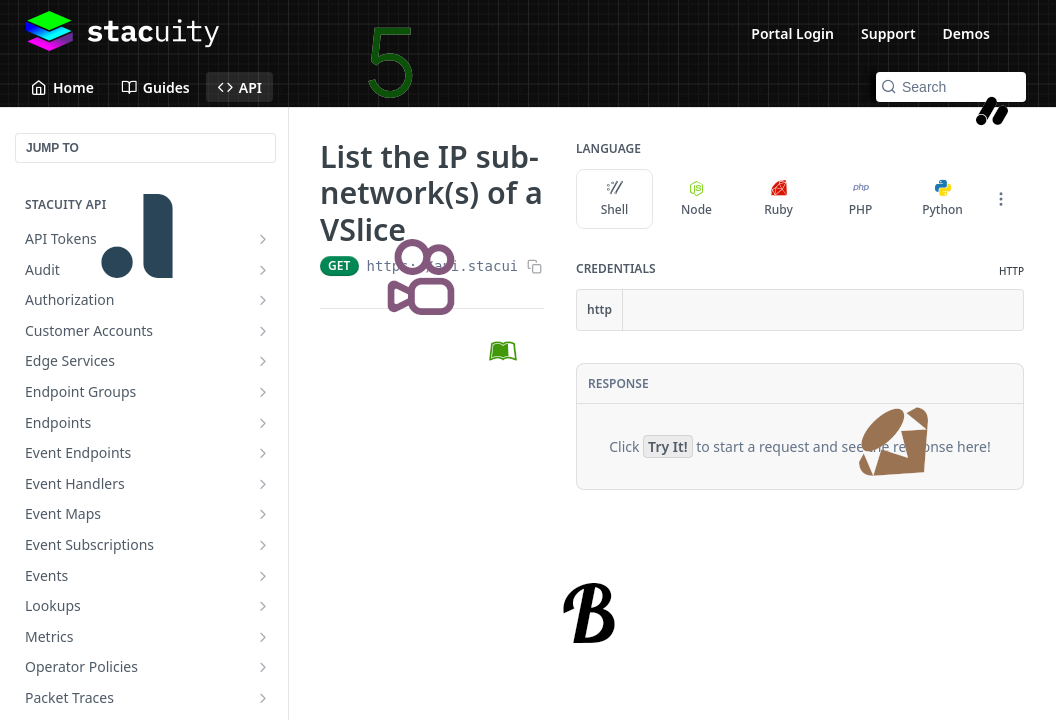 The image size is (1056, 720). I want to click on google adsense logo, so click(992, 111).